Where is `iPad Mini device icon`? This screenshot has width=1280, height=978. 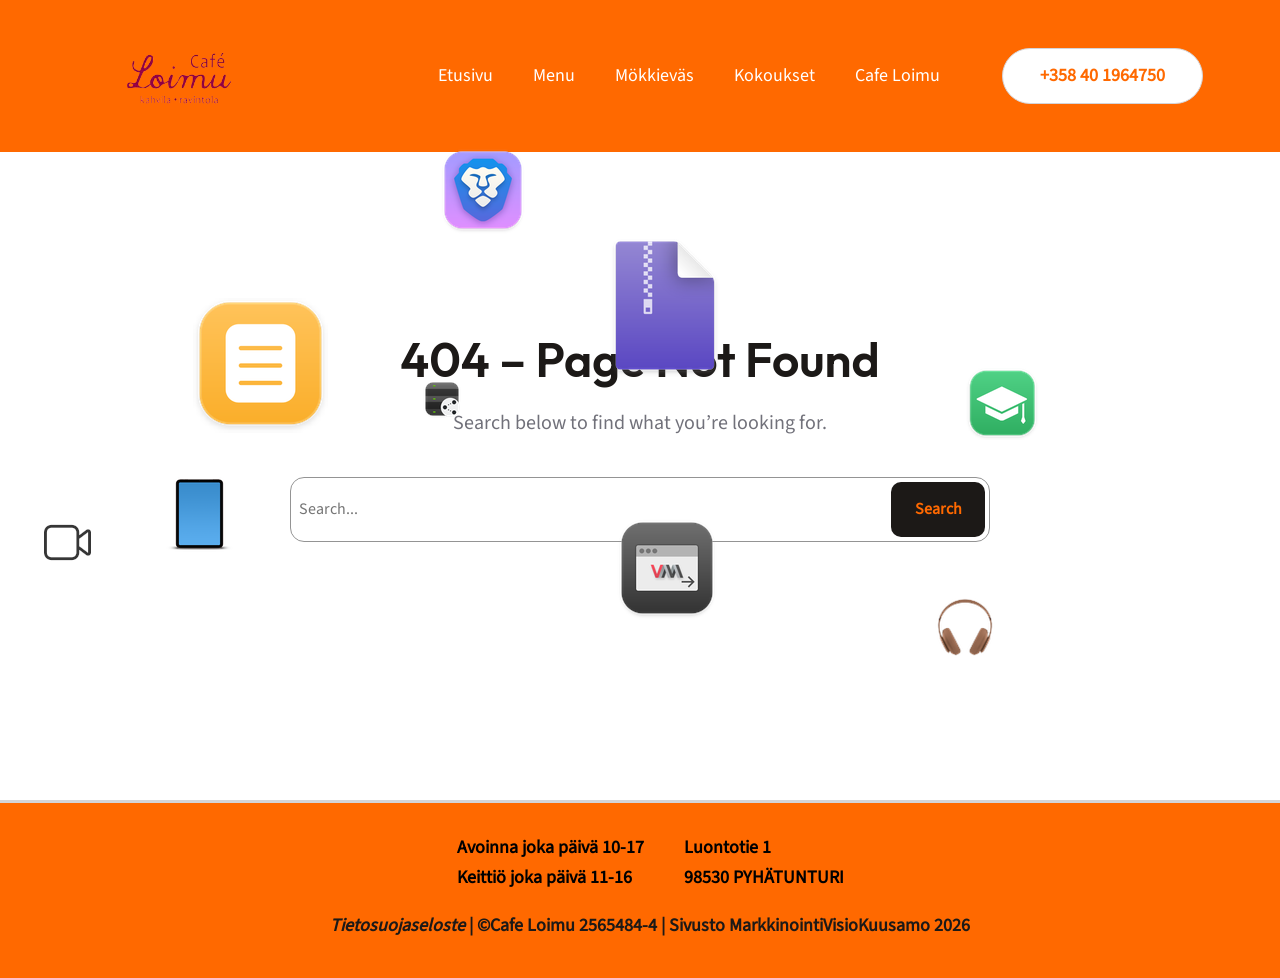
iPad Mini device icon is located at coordinates (199, 506).